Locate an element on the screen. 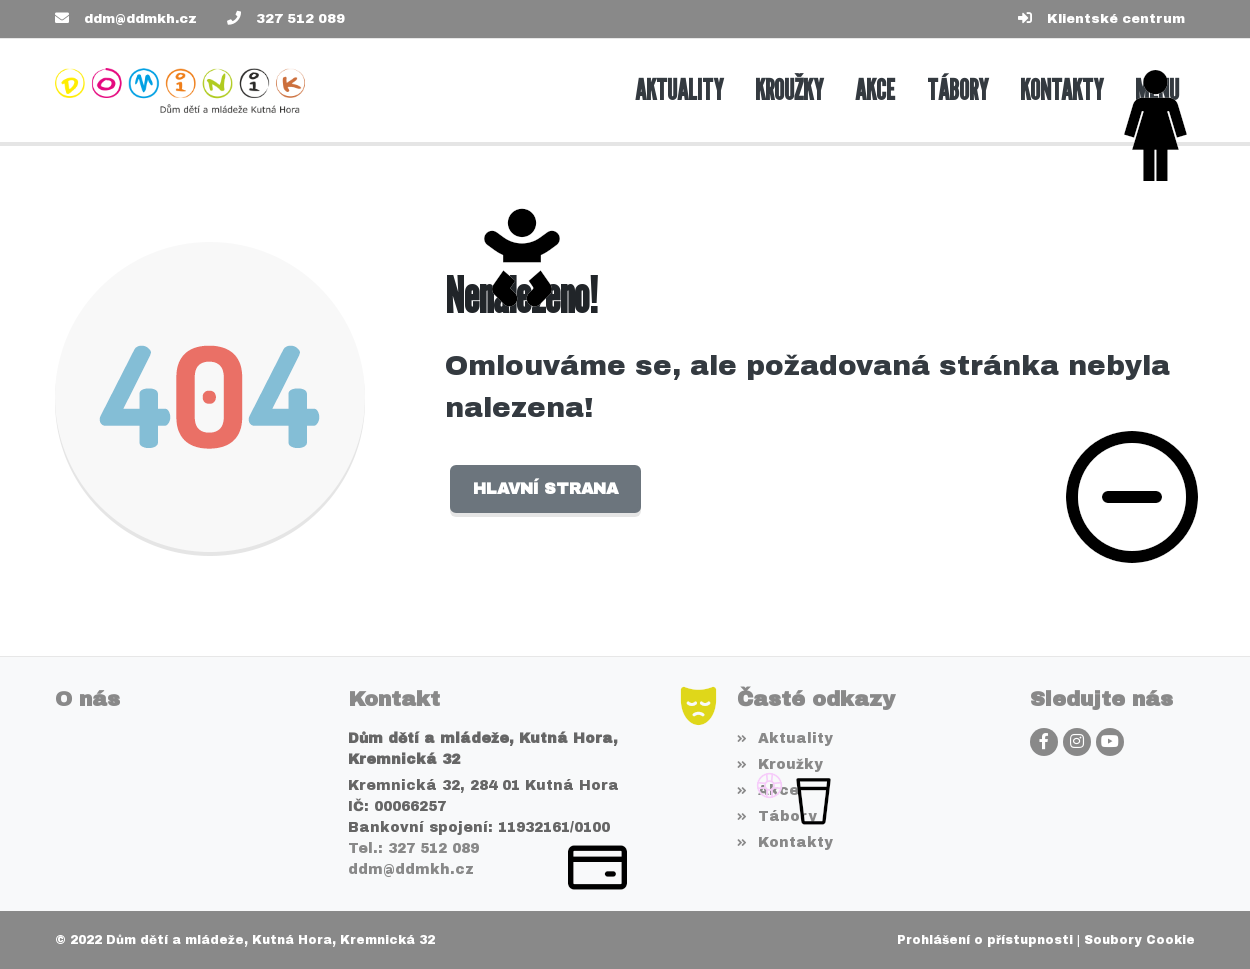 The width and height of the screenshot is (1250, 969). indicates sad or negative mood/emotion is located at coordinates (698, 704).